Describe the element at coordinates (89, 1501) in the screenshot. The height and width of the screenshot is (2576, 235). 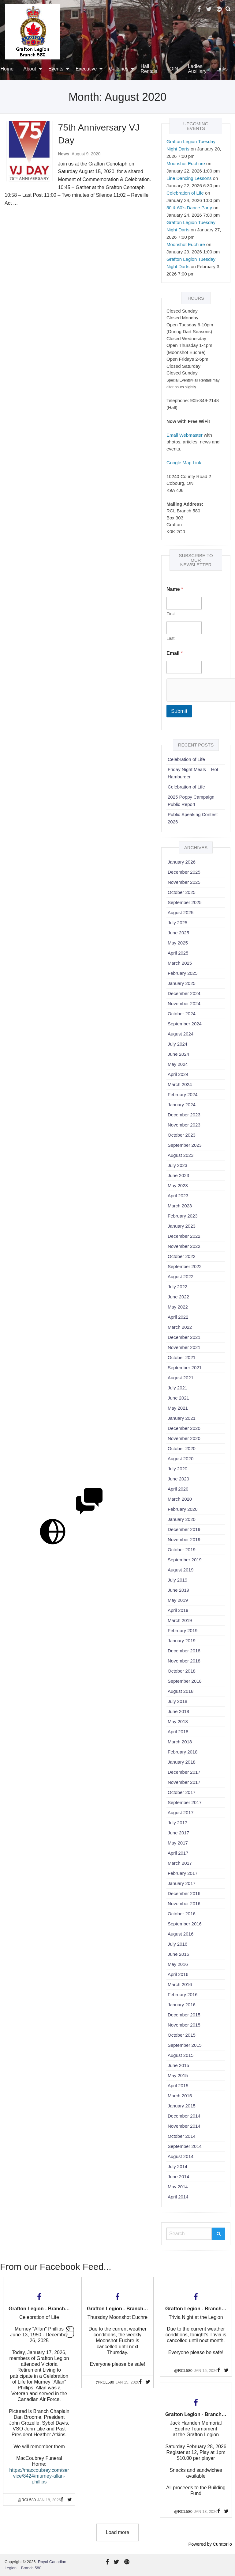
I see `open conversations or messages` at that location.